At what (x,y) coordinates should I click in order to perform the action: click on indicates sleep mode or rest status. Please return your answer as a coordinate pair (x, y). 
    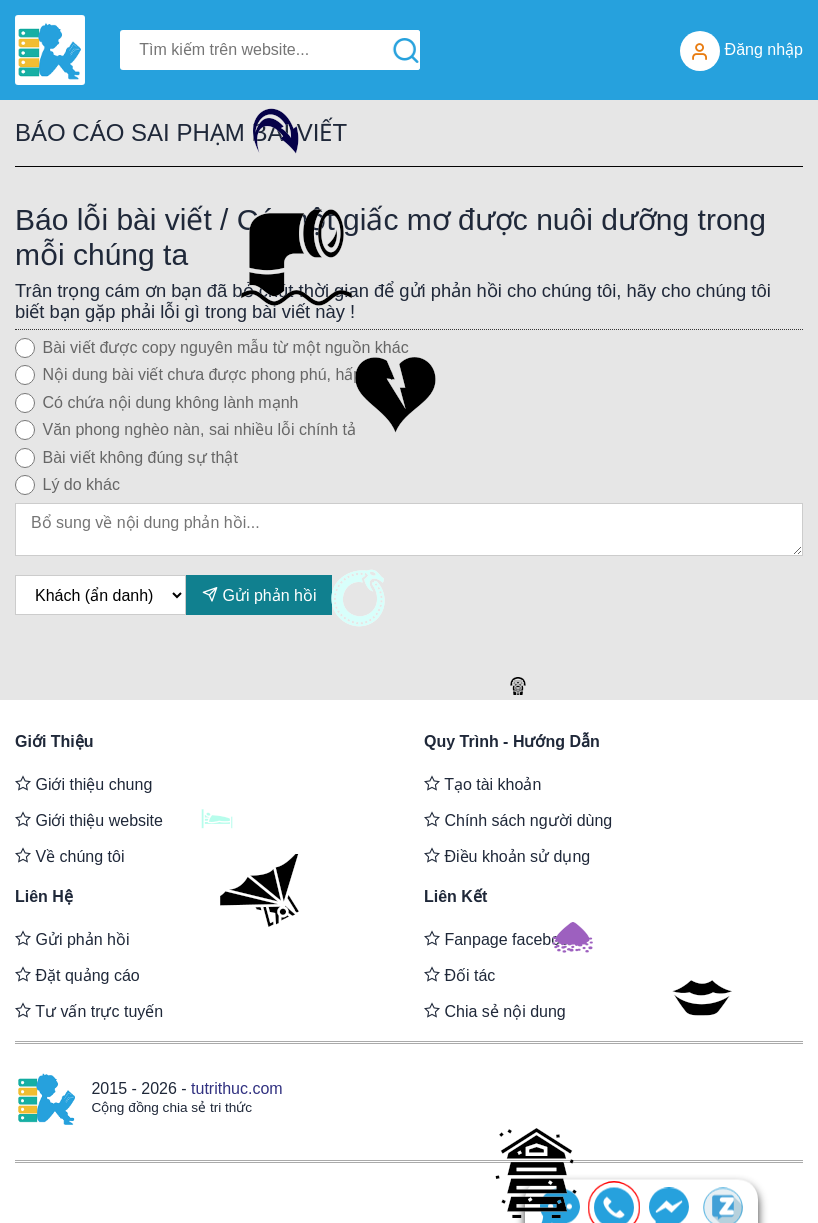
    Looking at the image, I should click on (217, 815).